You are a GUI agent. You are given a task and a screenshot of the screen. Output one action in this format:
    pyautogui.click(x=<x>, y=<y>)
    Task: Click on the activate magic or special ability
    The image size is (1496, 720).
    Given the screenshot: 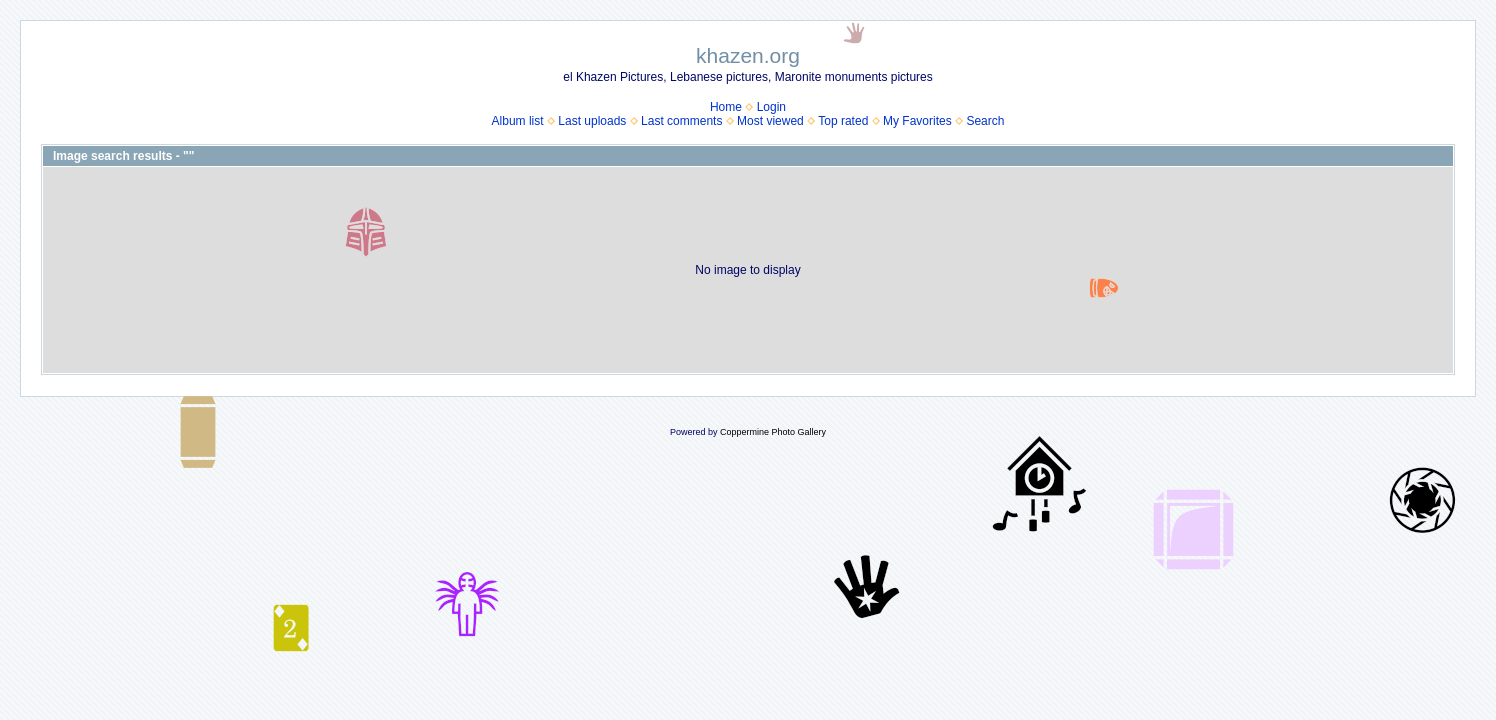 What is the action you would take?
    pyautogui.click(x=867, y=588)
    